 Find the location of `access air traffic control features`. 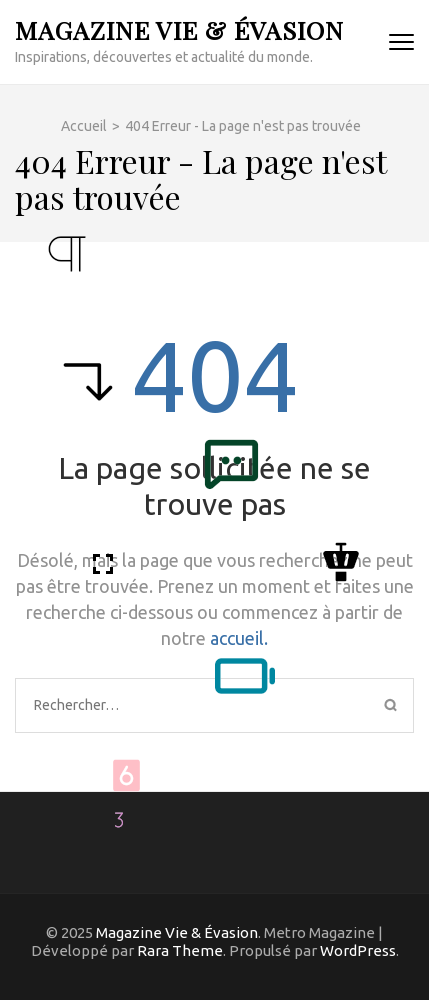

access air traffic control features is located at coordinates (341, 562).